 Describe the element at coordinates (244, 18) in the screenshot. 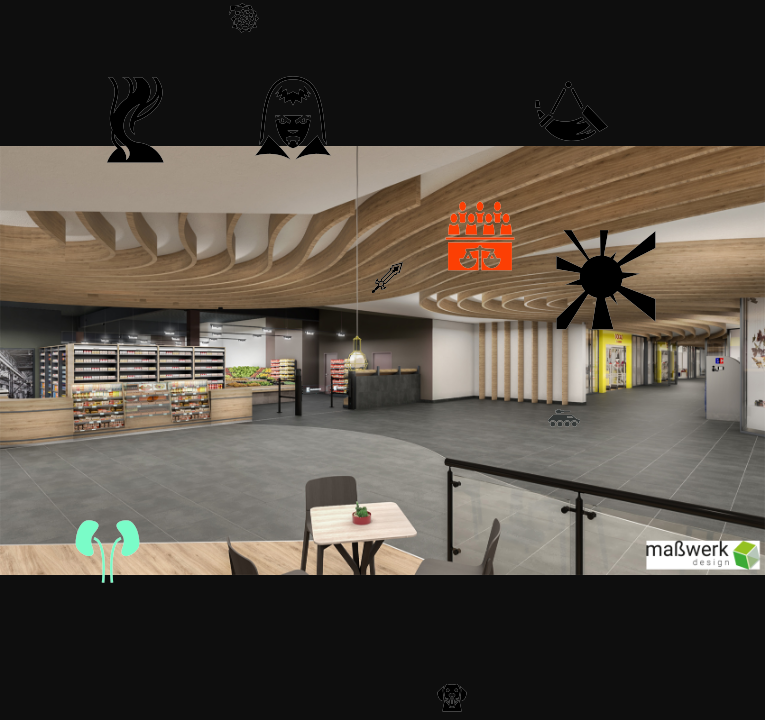

I see `represents a trap or hazard in gameplay` at that location.